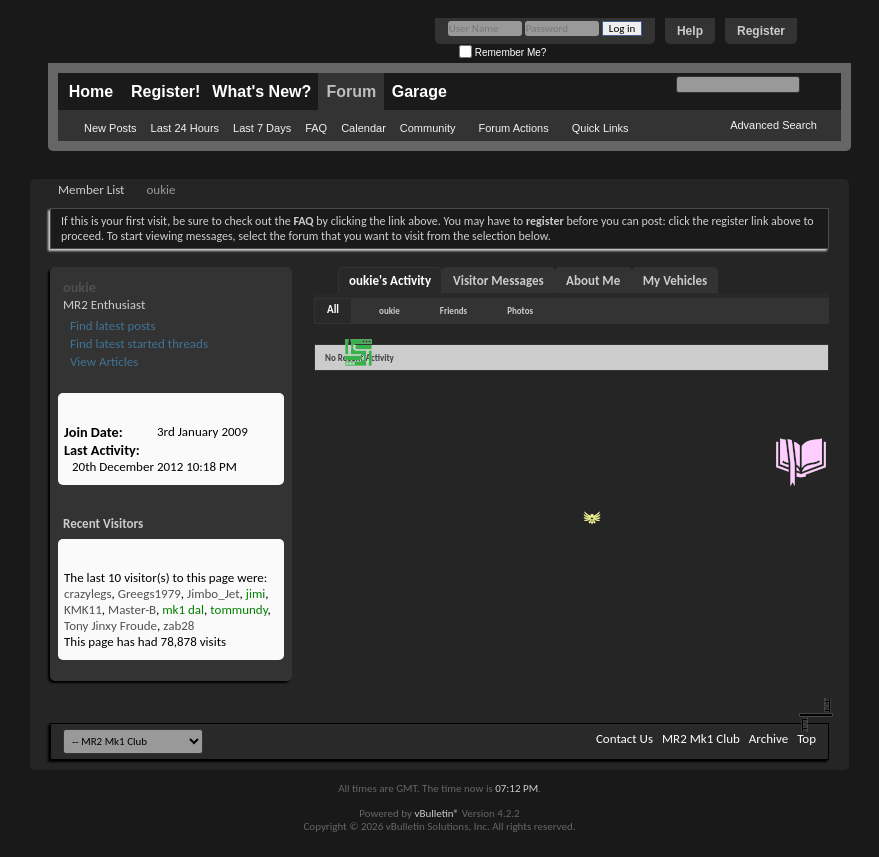 Image resolution: width=879 pixels, height=857 pixels. What do you see at coordinates (801, 461) in the screenshot?
I see `save current page as a bookmark` at bounding box center [801, 461].